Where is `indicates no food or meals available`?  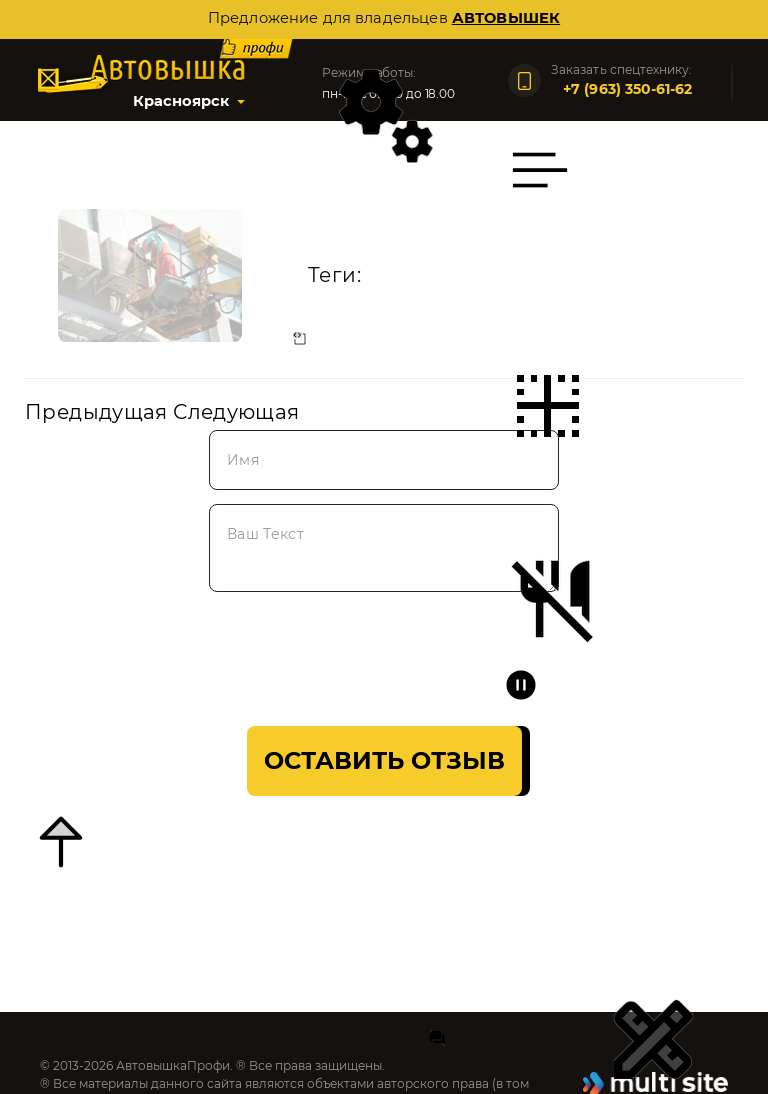 indicates no food or meals available is located at coordinates (555, 599).